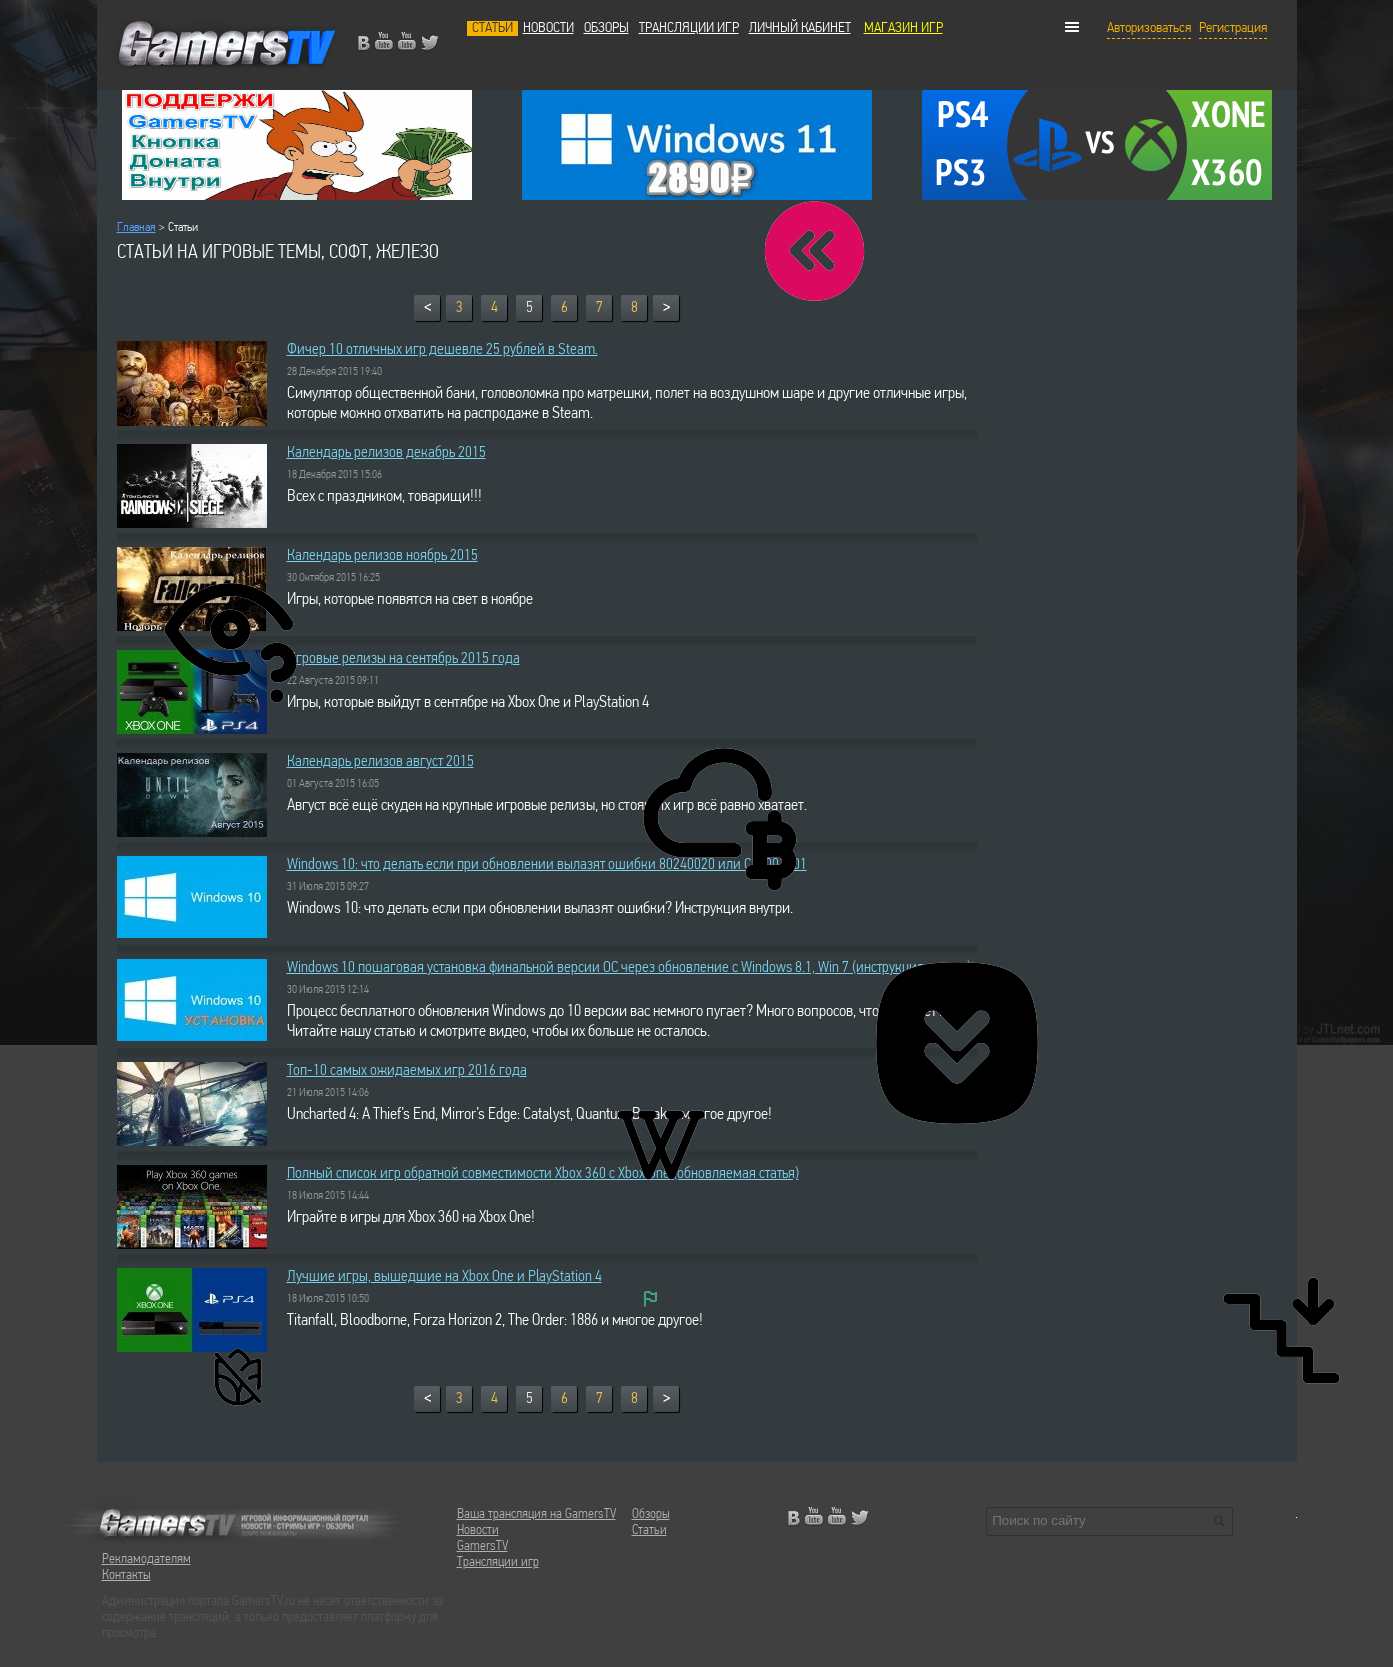 The height and width of the screenshot is (1667, 1393). Describe the element at coordinates (230, 629) in the screenshot. I see `check visibility settings or status` at that location.